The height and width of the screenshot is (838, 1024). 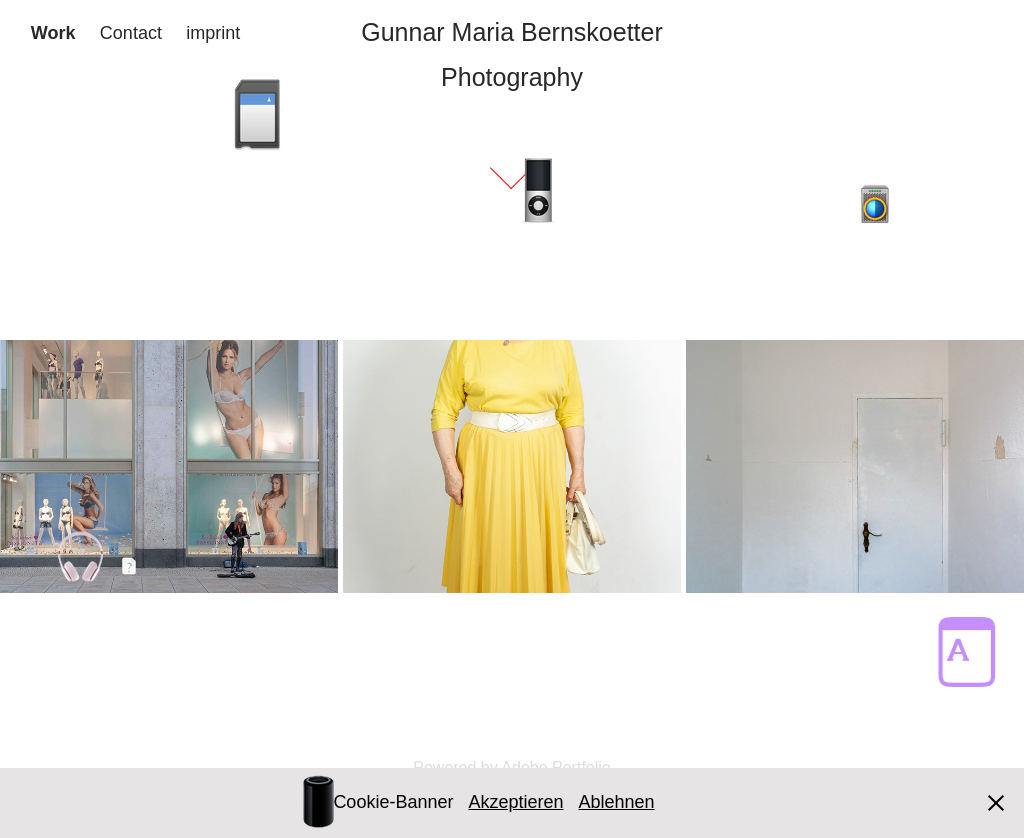 What do you see at coordinates (129, 566) in the screenshot?
I see `unrecognized file type` at bounding box center [129, 566].